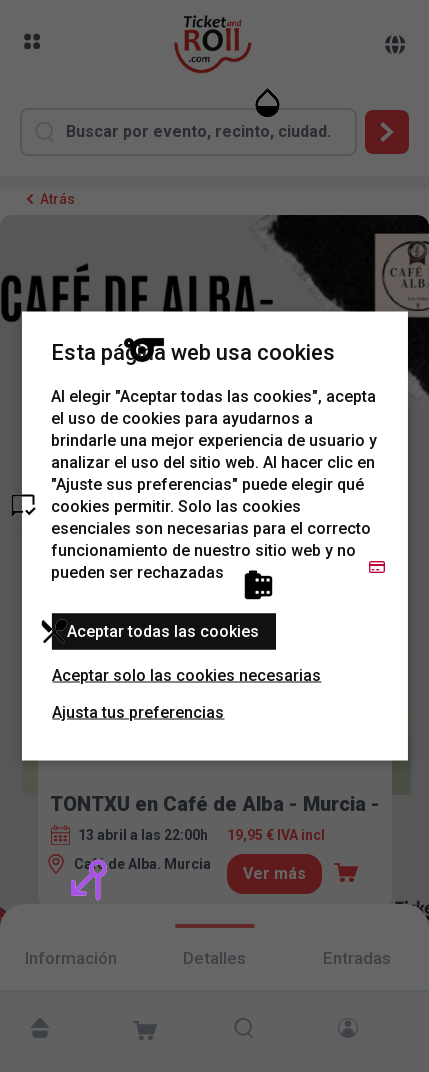 This screenshot has width=429, height=1072. I want to click on access sports features or content, so click(144, 350).